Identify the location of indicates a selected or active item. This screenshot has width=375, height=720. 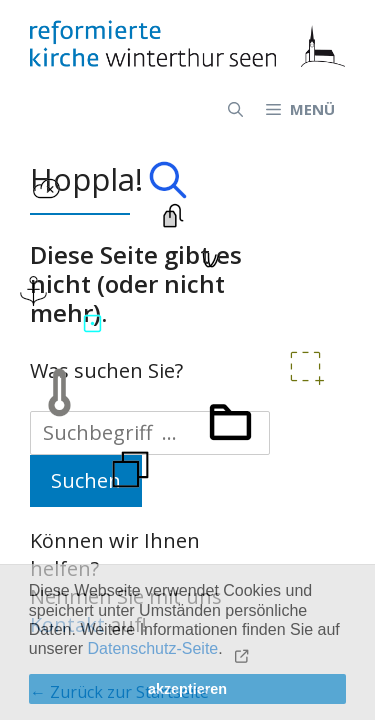
(92, 323).